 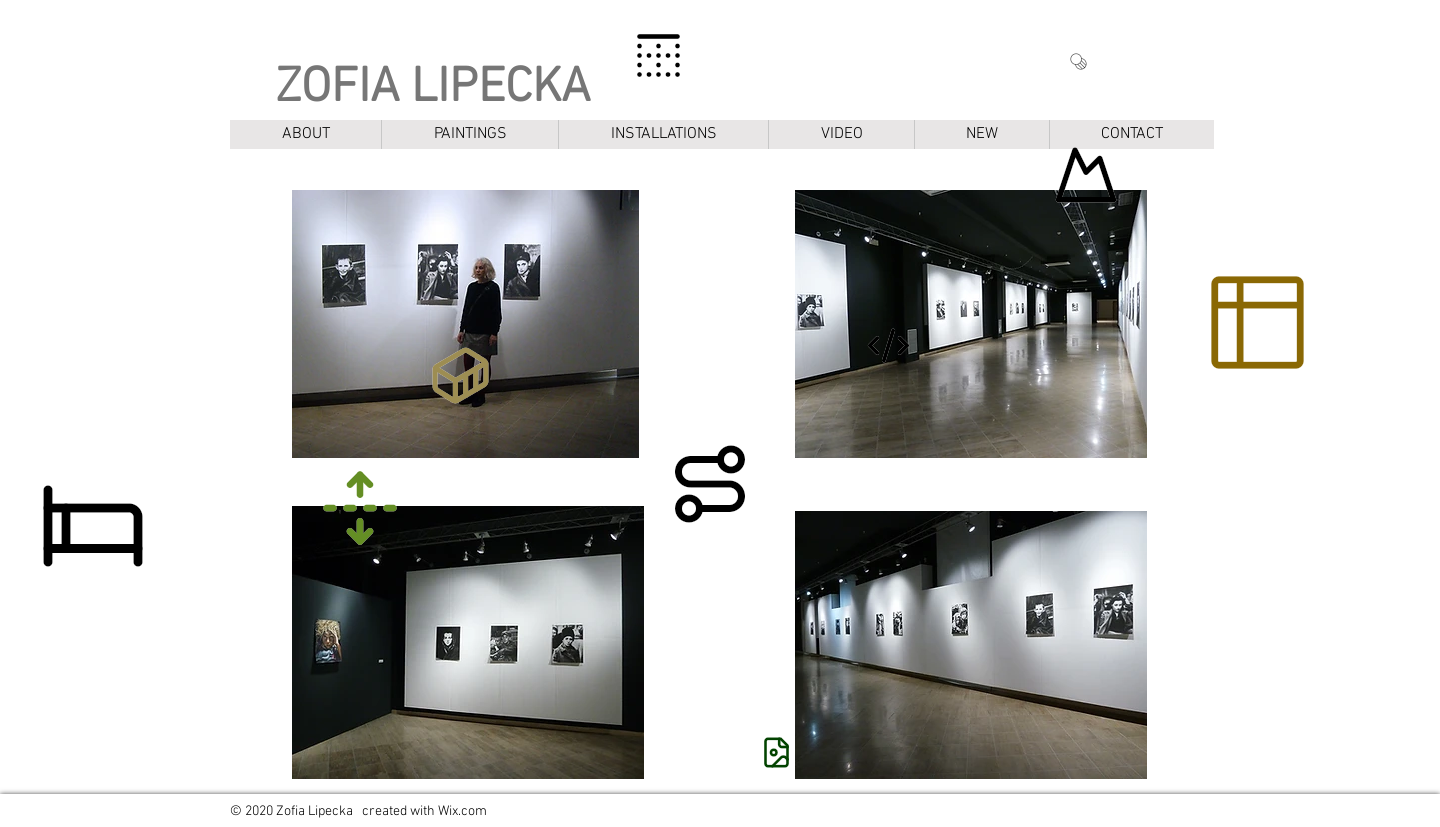 What do you see at coordinates (776, 752) in the screenshot?
I see `view image file` at bounding box center [776, 752].